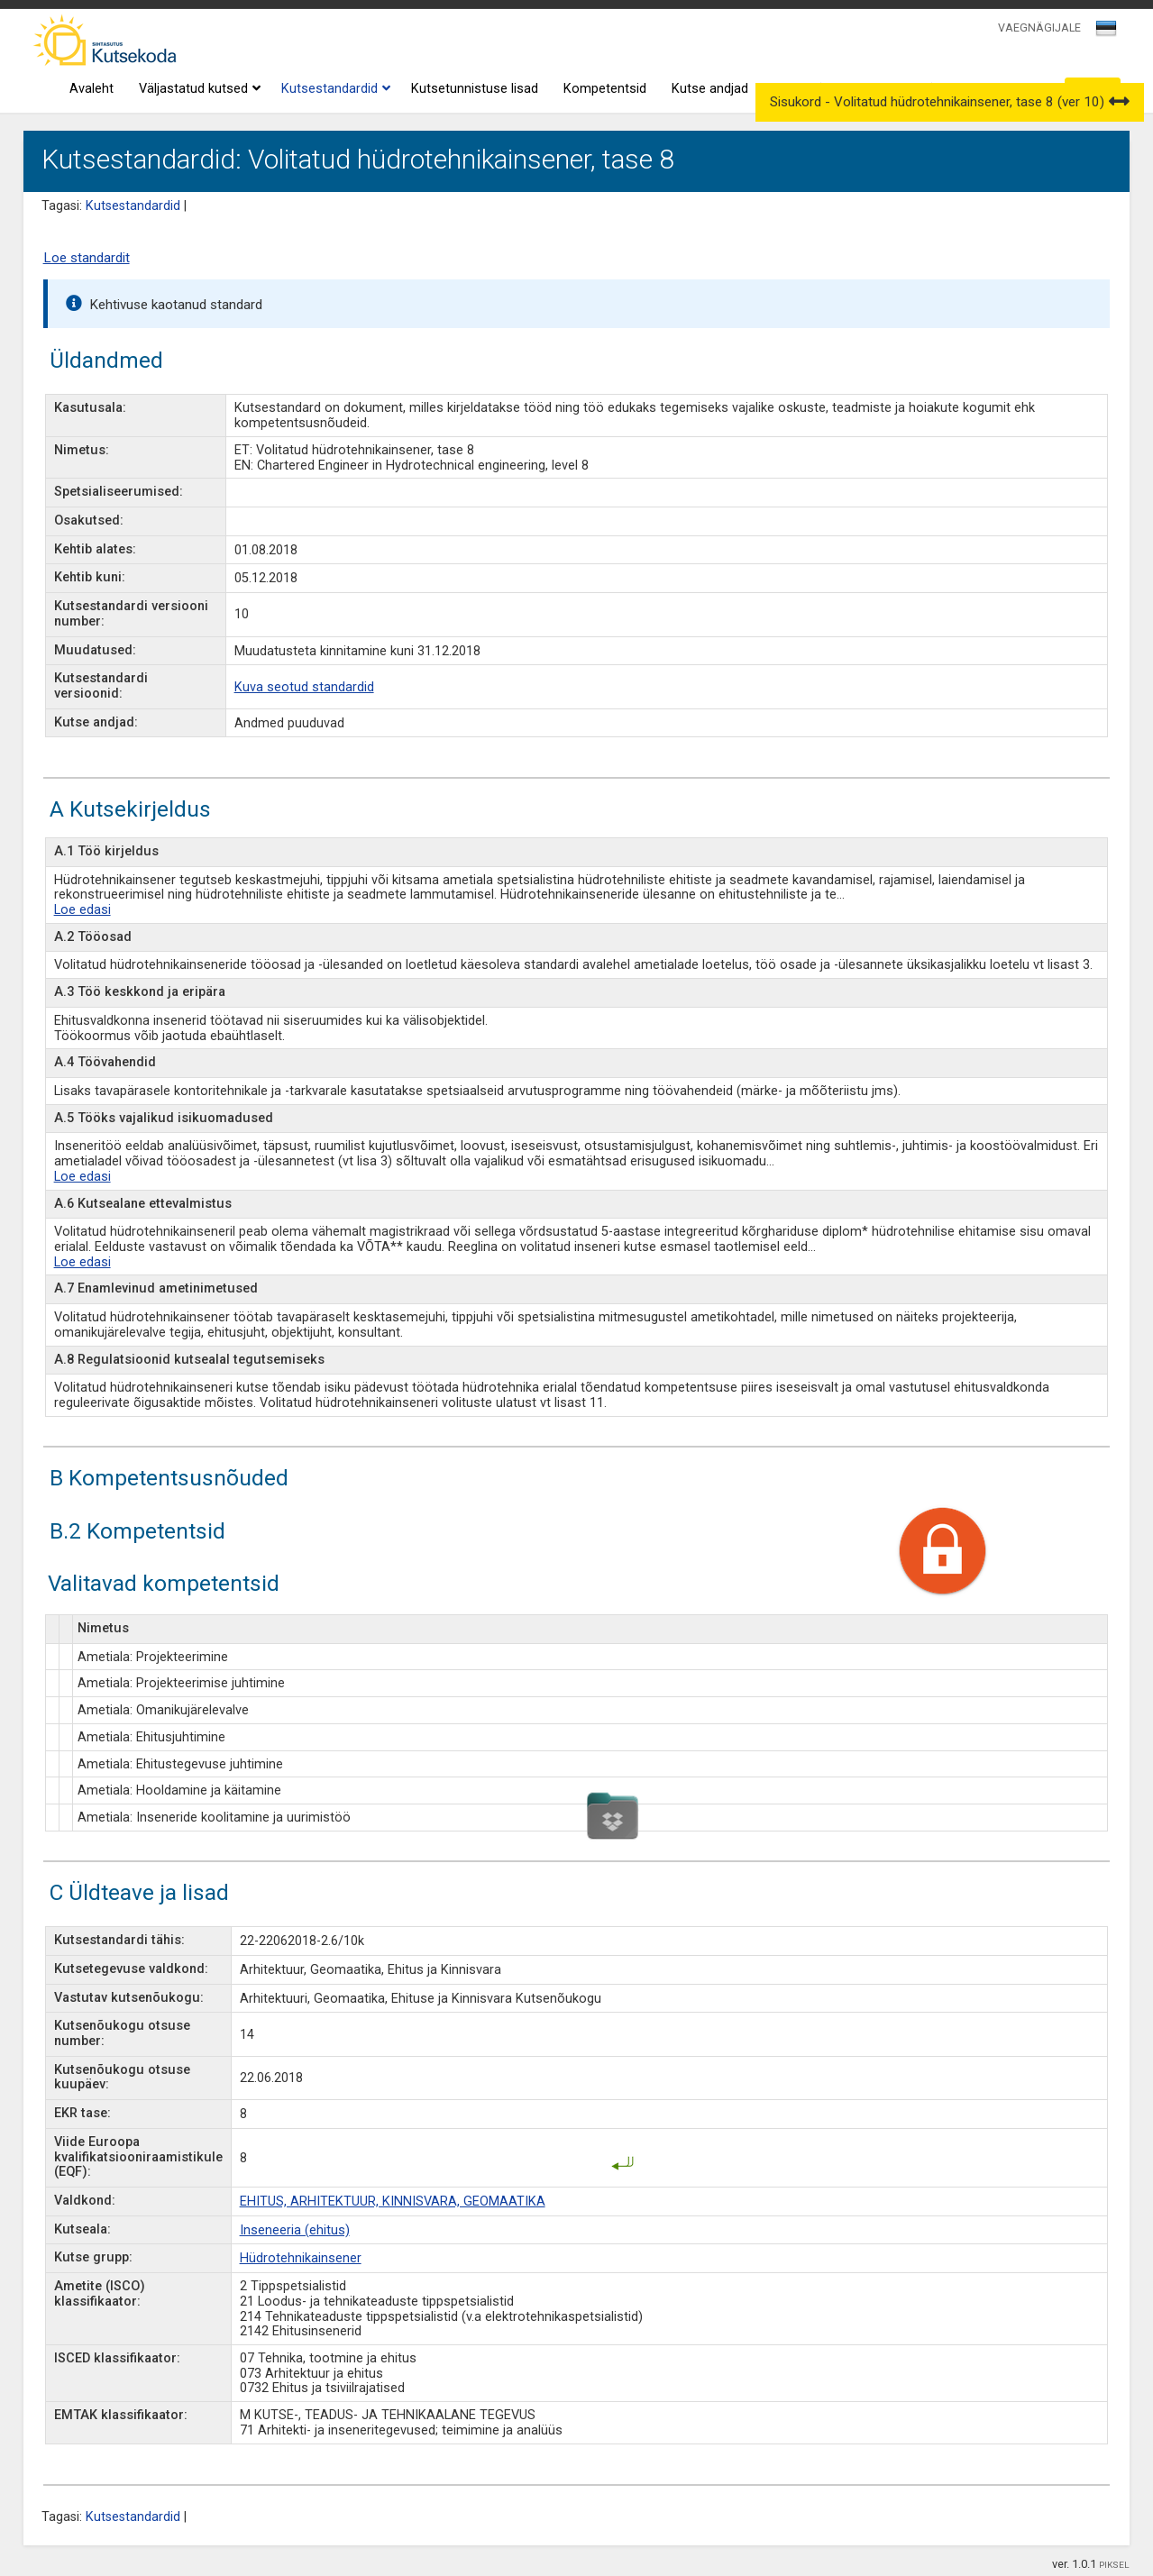 This screenshot has height=2576, width=1153. I want to click on reply to all recipients of an email, so click(622, 2163).